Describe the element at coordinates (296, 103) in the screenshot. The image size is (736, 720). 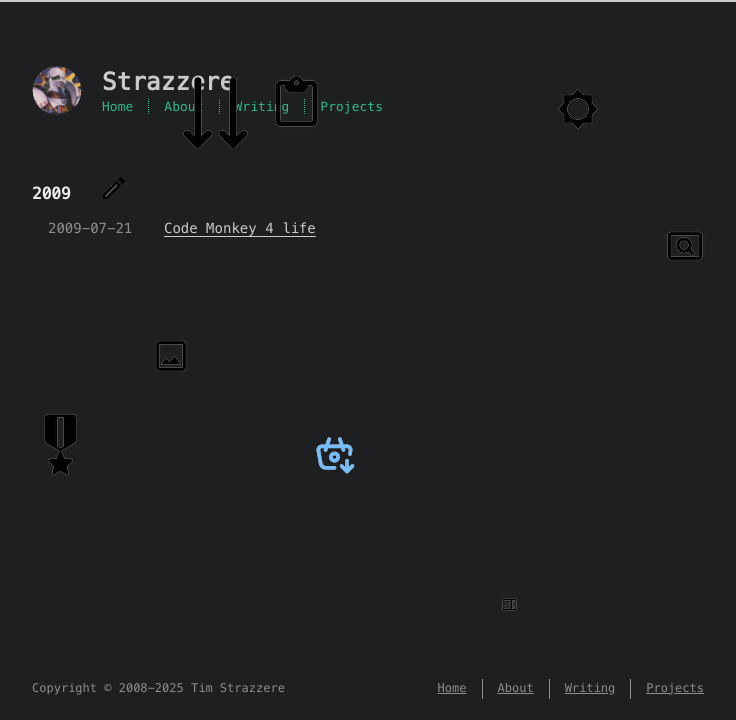
I see `paste content from clipboard` at that location.